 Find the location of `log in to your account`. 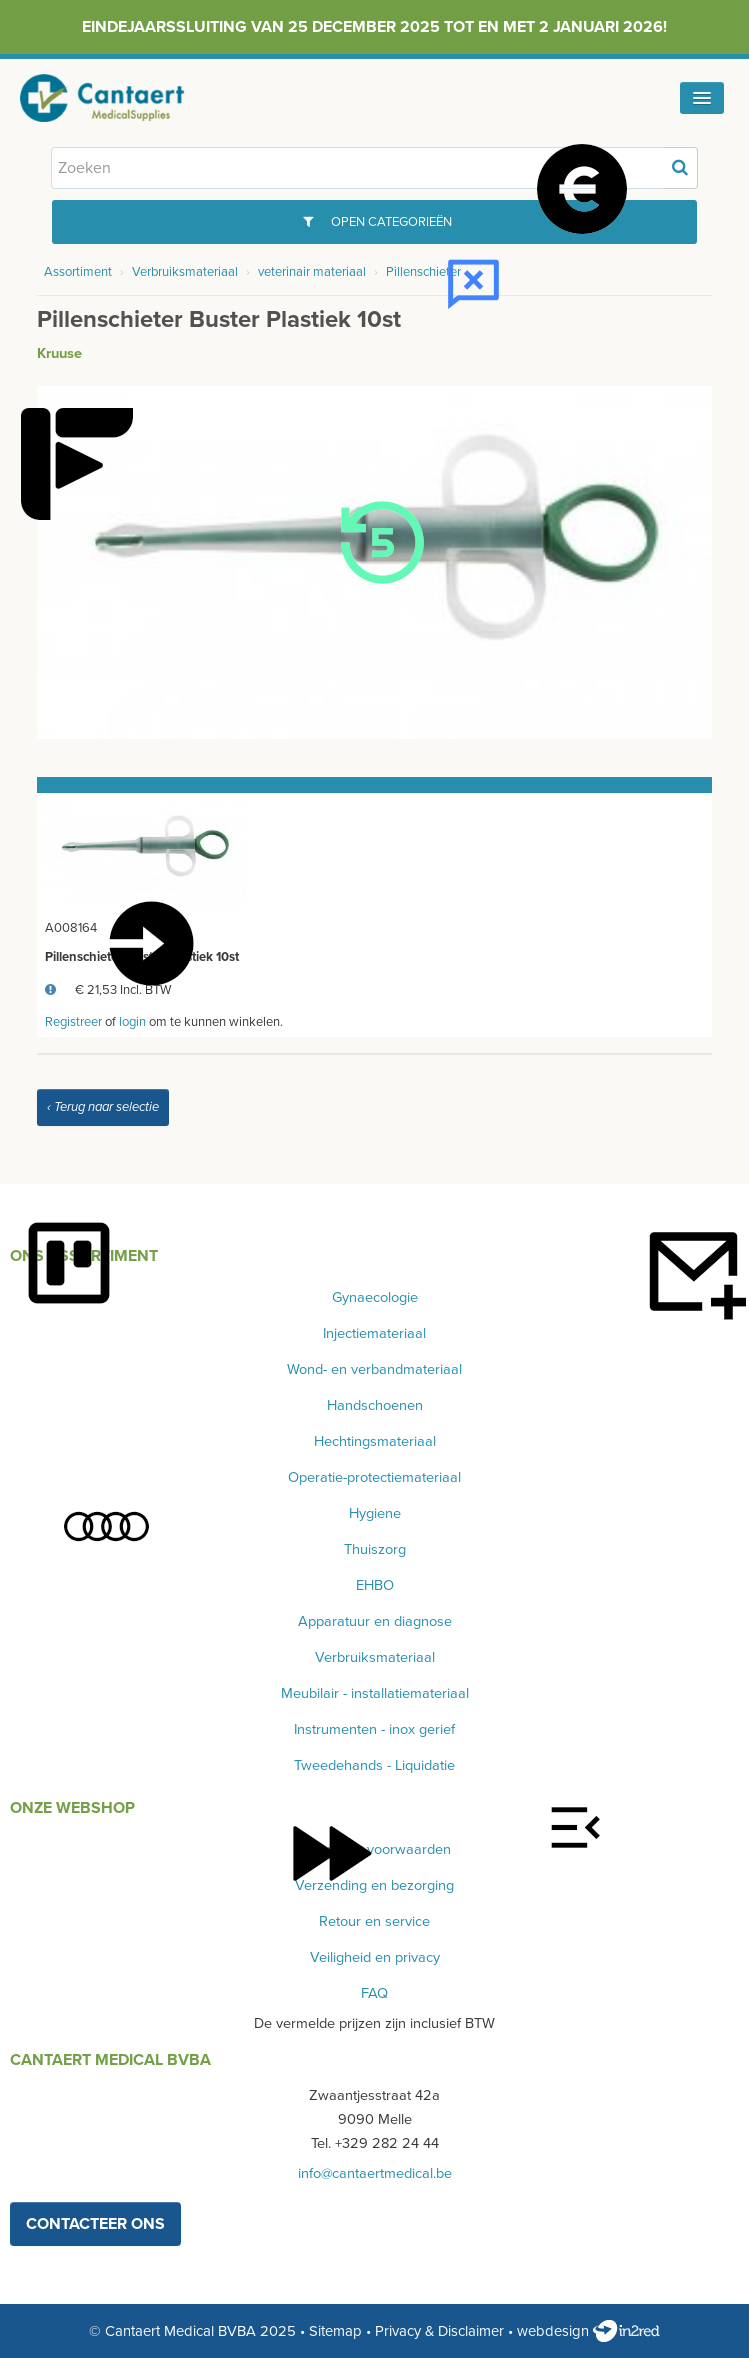

log in to your account is located at coordinates (151, 943).